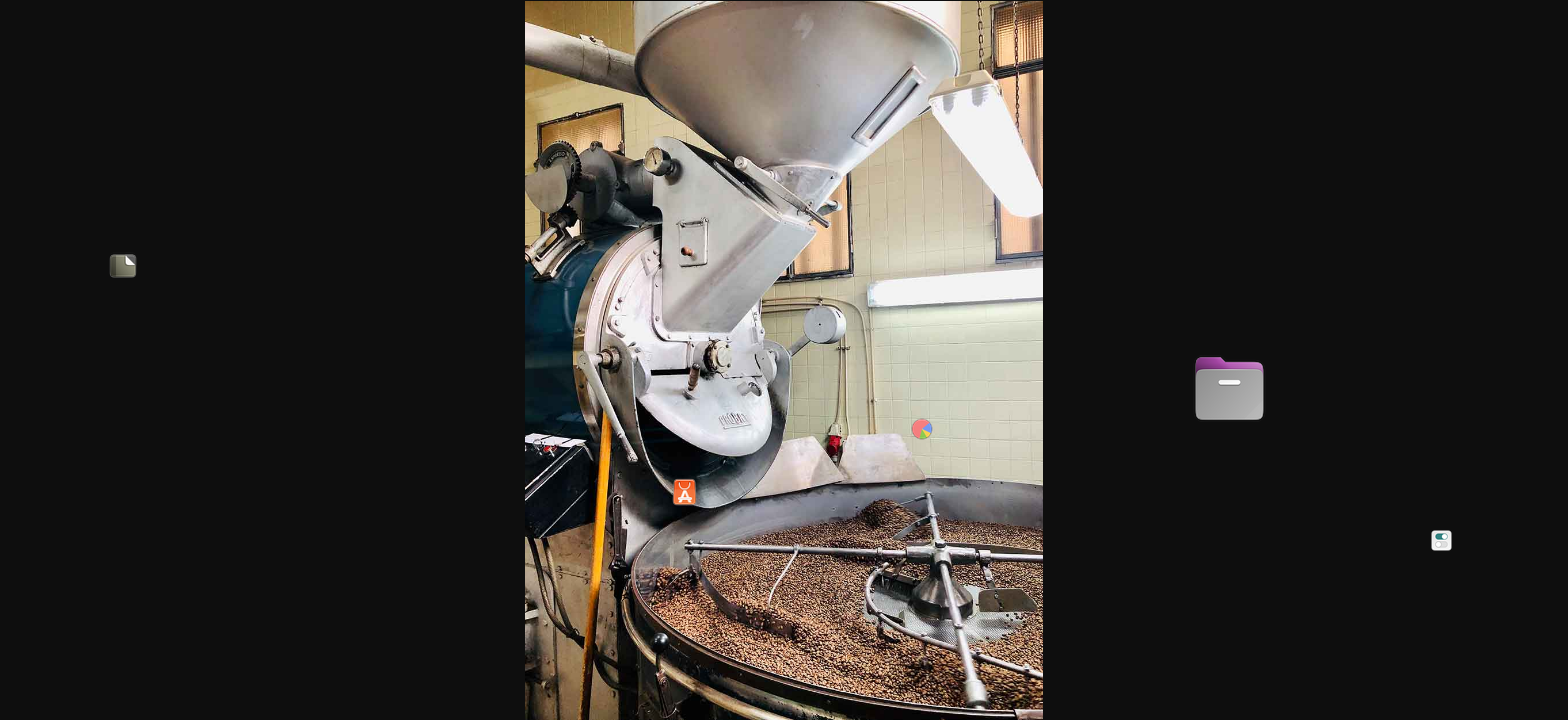  I want to click on open the file manager, so click(1229, 388).